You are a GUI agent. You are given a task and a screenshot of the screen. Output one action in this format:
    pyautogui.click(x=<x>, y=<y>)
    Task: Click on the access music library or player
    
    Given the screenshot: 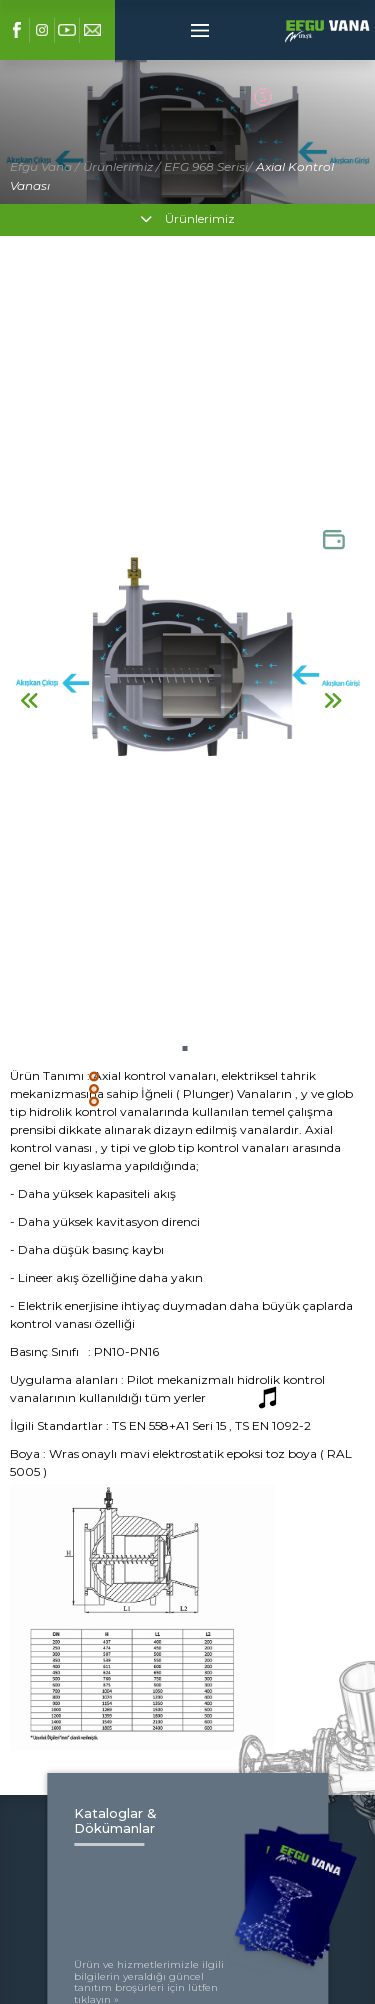 What is the action you would take?
    pyautogui.click(x=267, y=1397)
    